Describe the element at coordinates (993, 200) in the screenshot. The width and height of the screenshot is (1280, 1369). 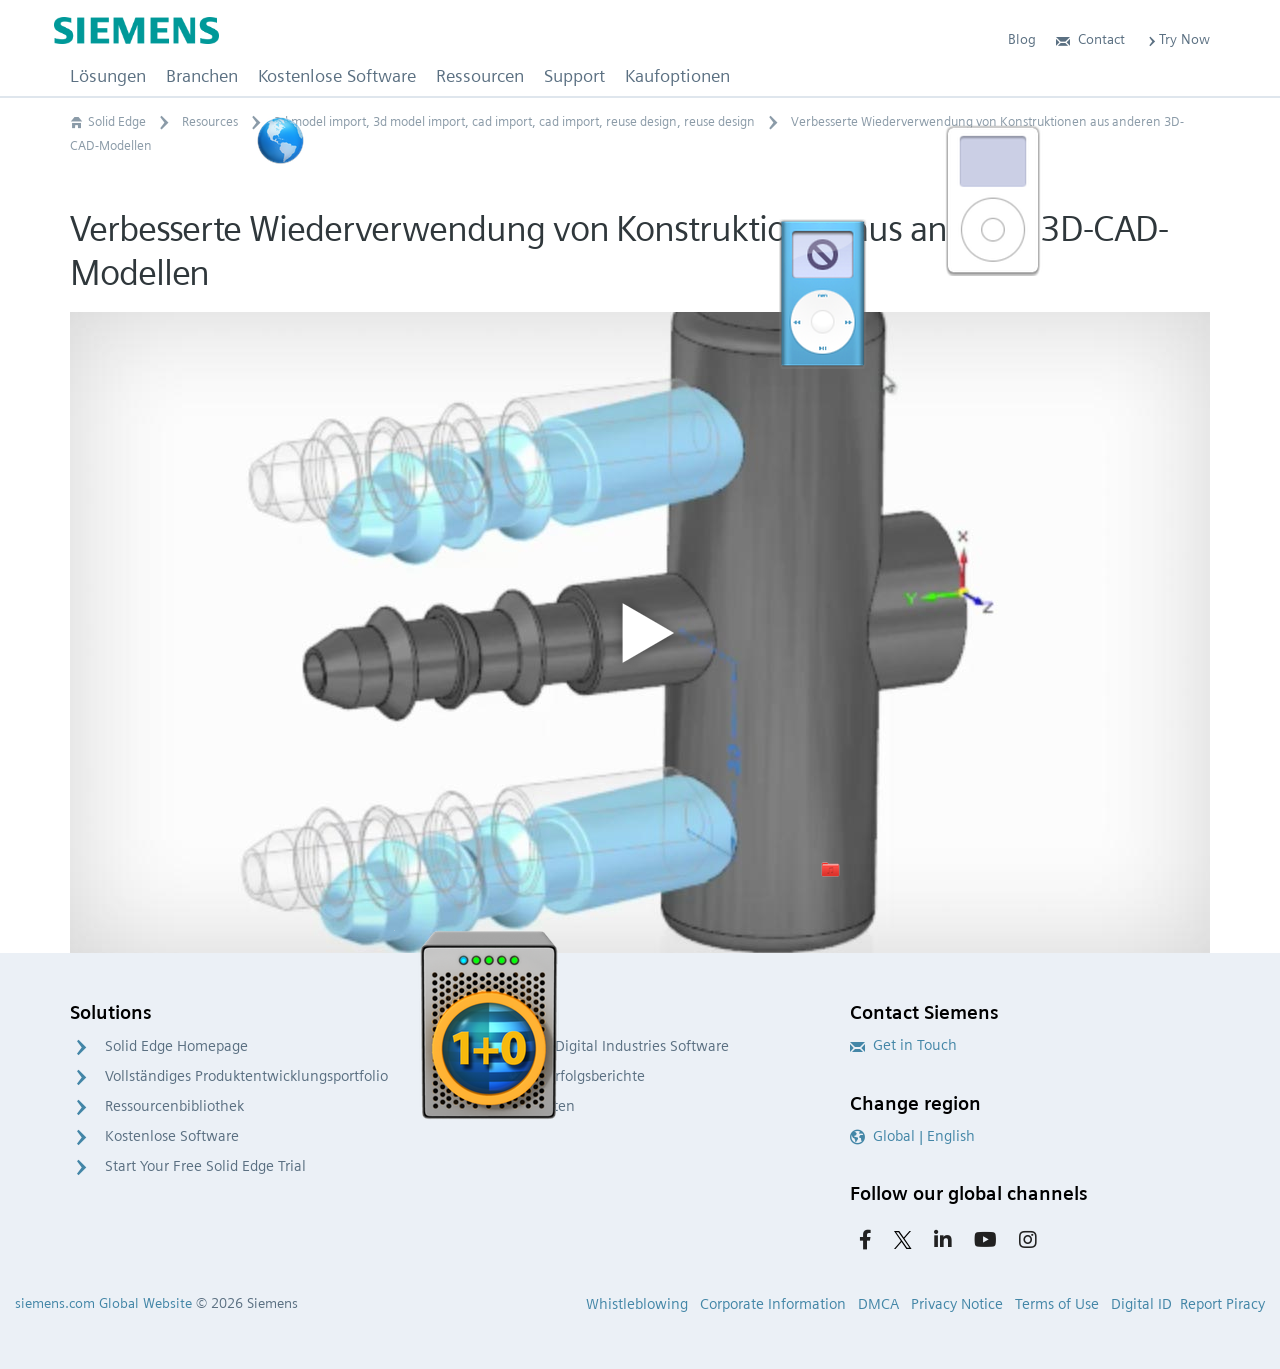
I see `manage connected iPod device` at that location.